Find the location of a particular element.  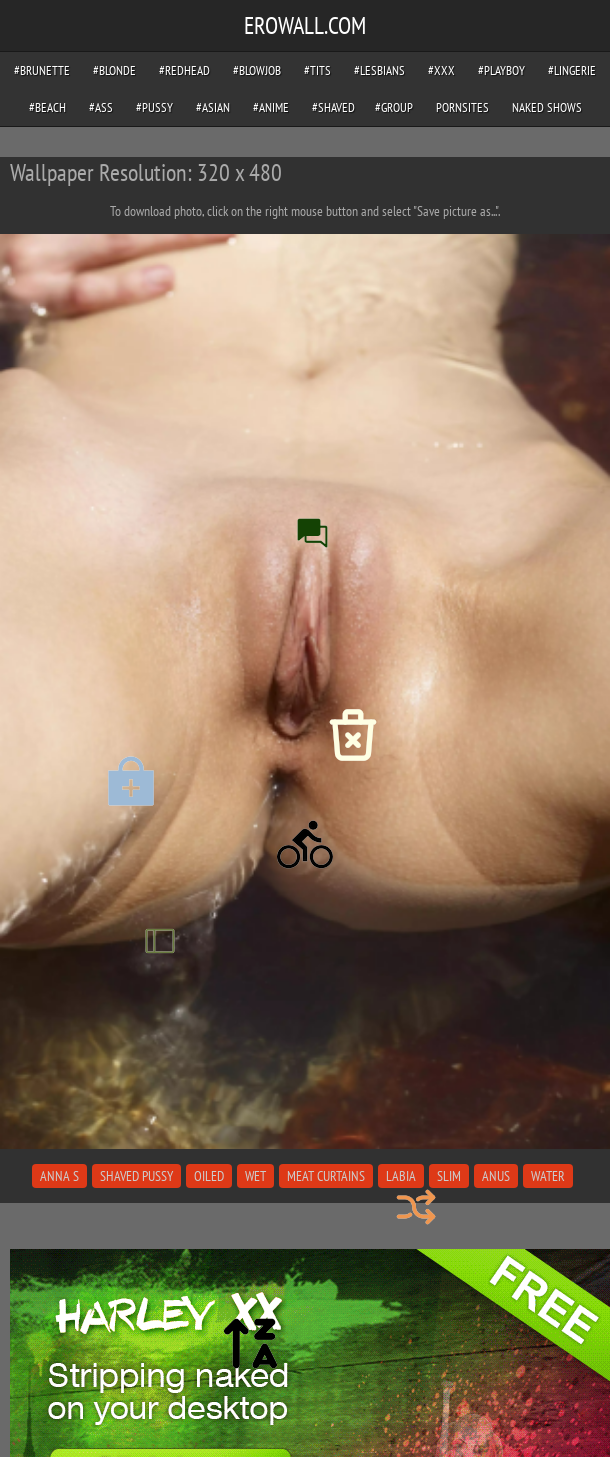

get cycling directions is located at coordinates (305, 845).